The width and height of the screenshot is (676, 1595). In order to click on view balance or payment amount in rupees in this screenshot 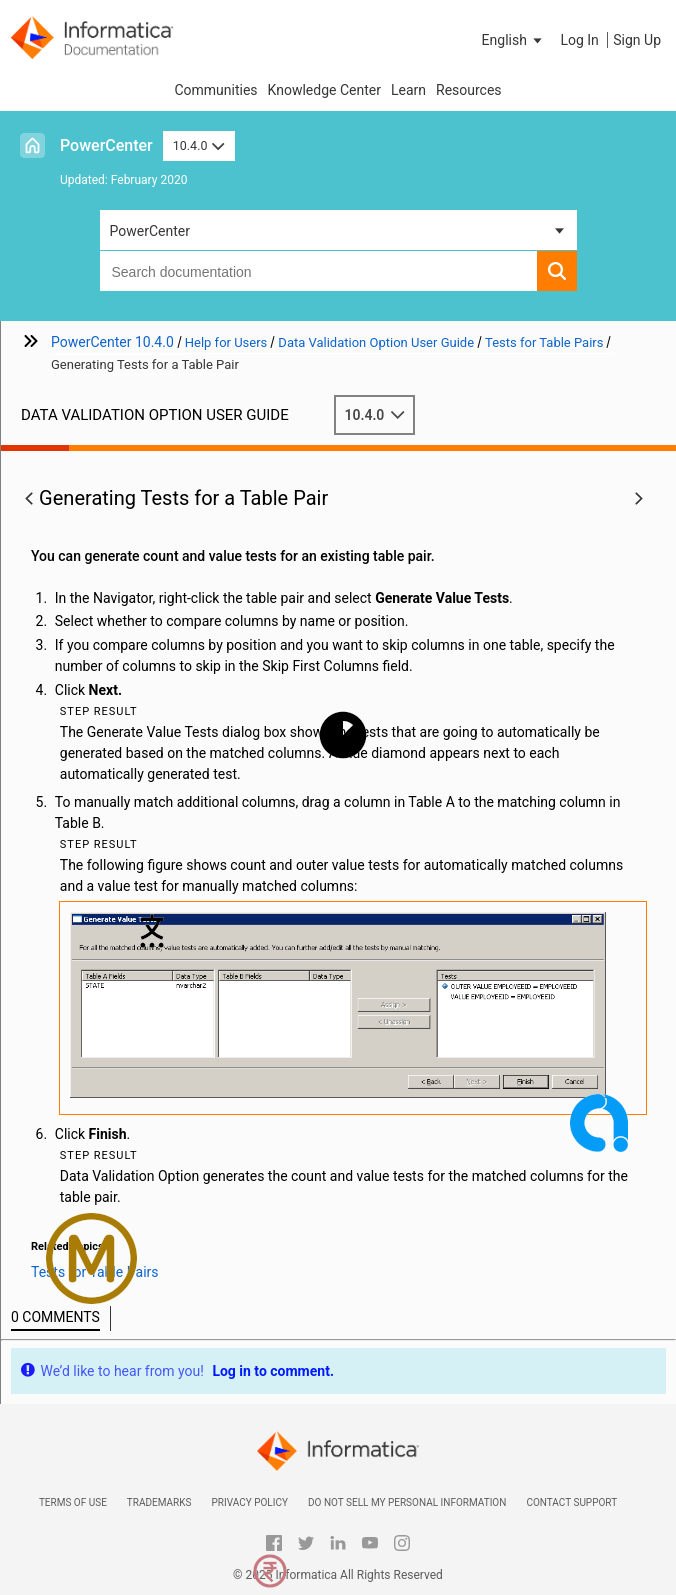, I will do `click(270, 1571)`.